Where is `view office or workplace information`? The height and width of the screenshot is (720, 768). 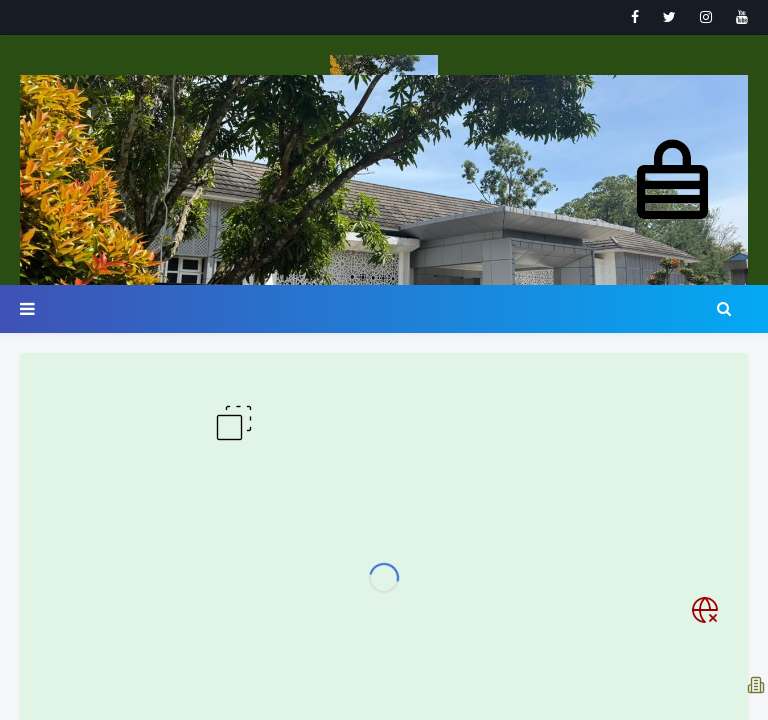
view office or workplace information is located at coordinates (756, 685).